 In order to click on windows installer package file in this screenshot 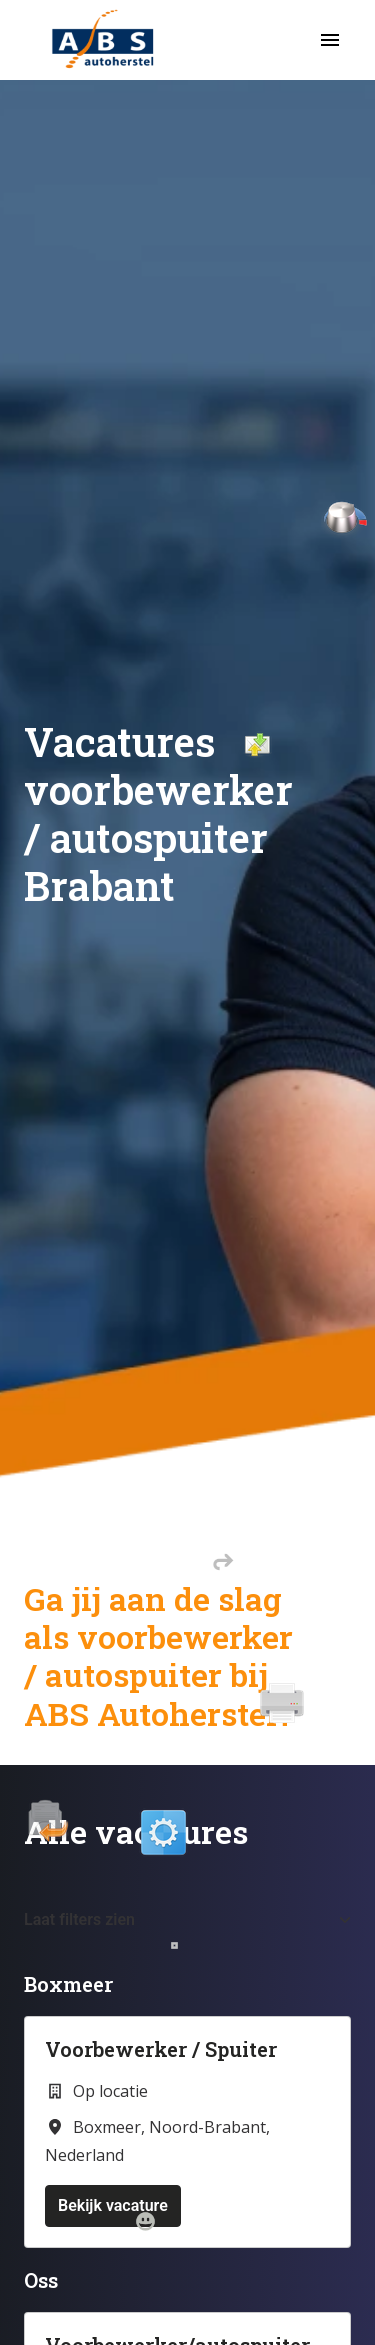, I will do `click(163, 1832)`.